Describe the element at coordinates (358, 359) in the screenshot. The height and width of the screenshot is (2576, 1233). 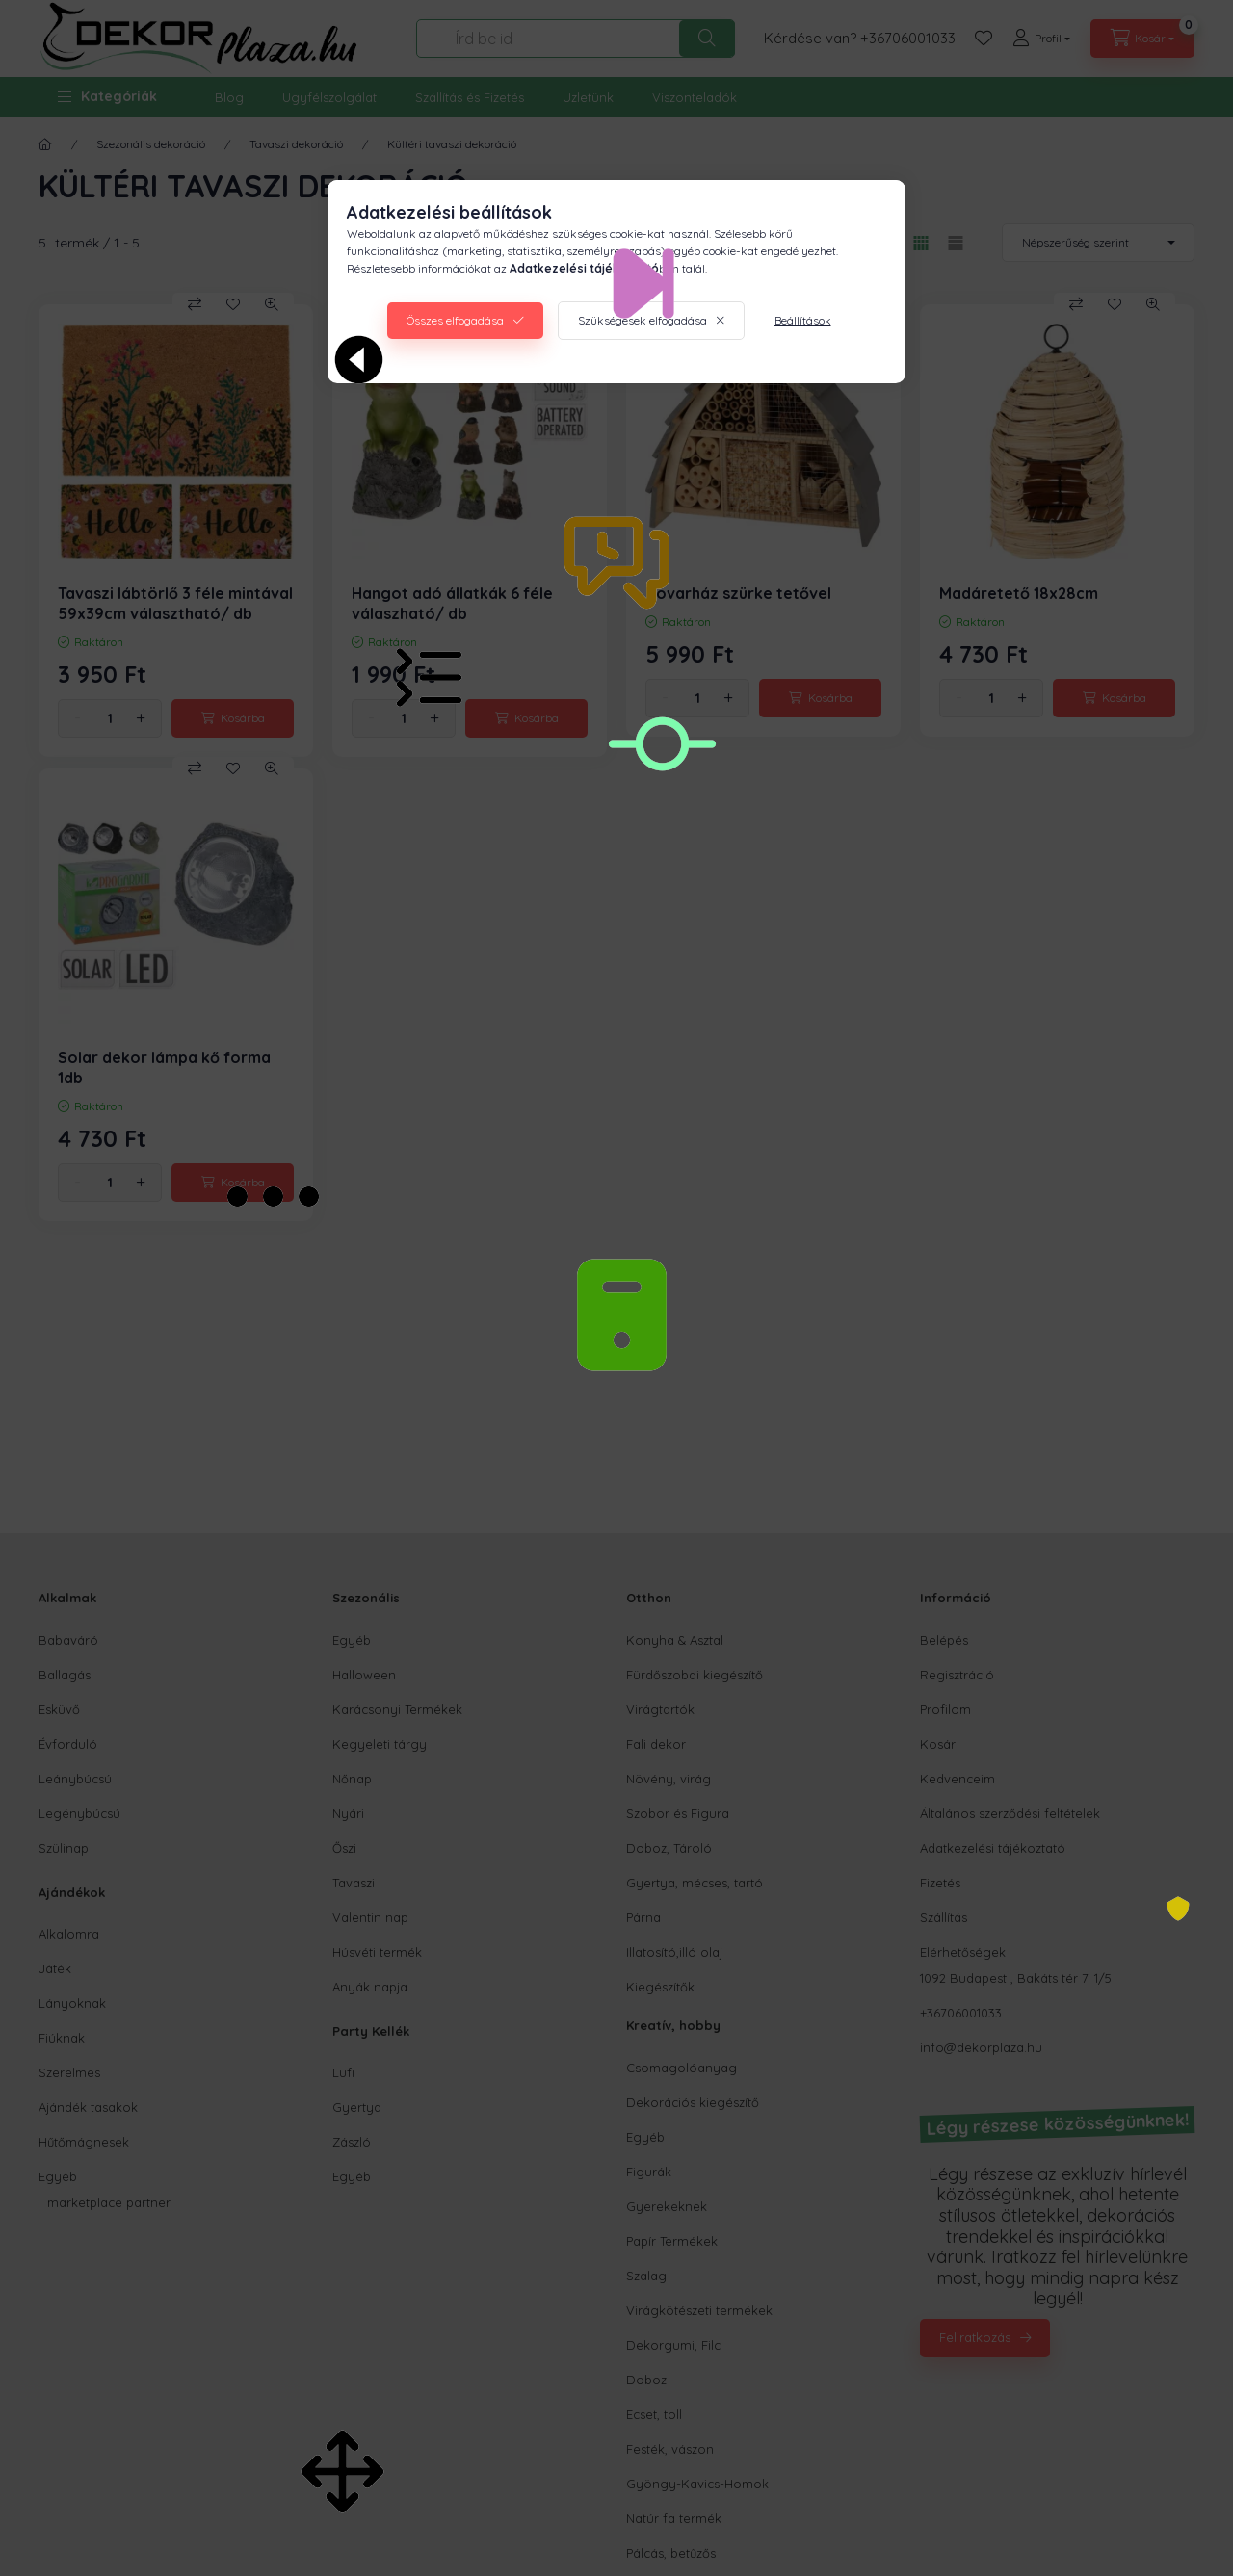
I see `go back to the previous screen` at that location.